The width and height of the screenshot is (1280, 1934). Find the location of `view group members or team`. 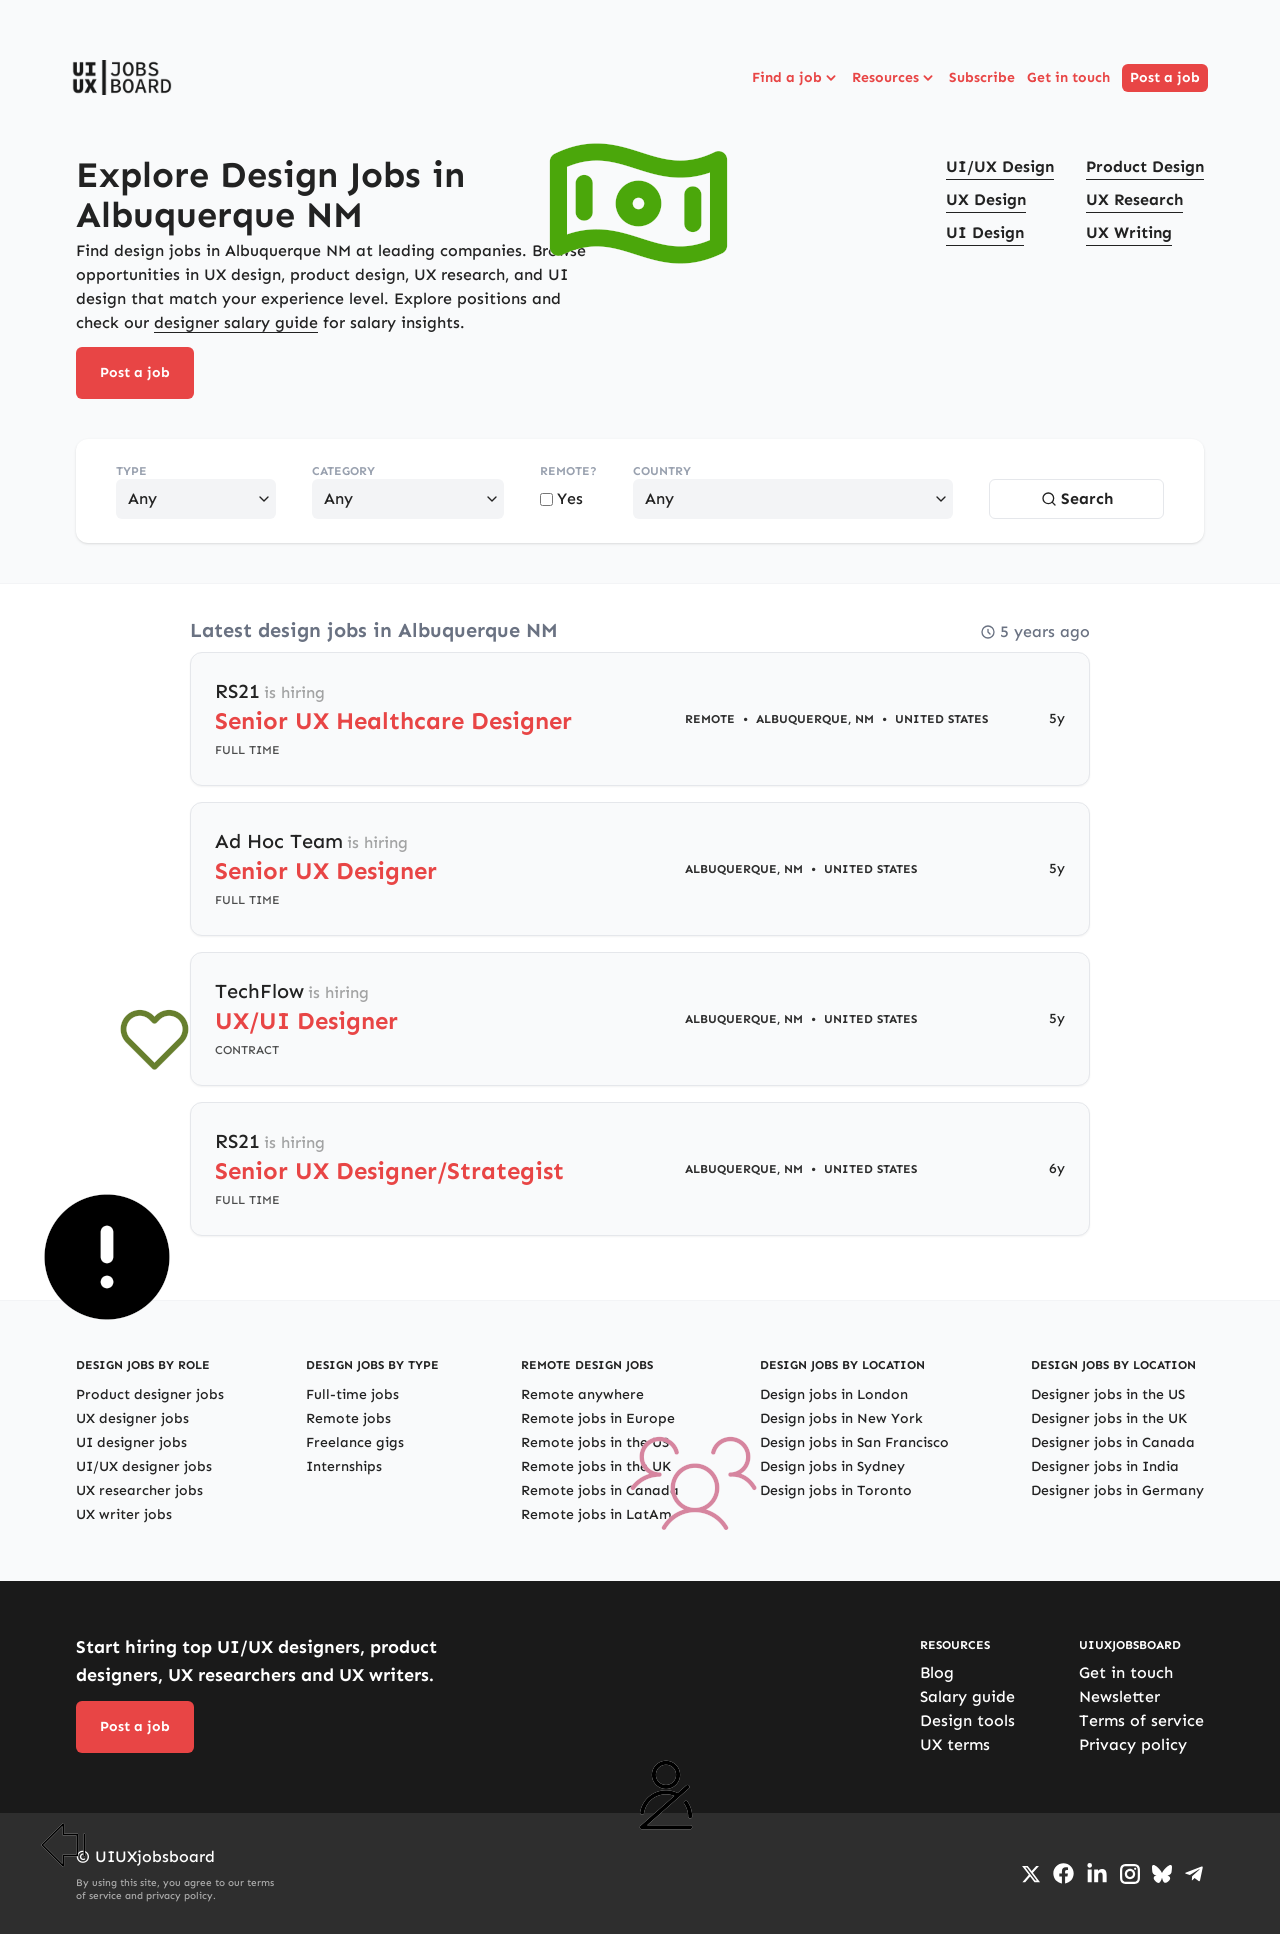

view group members or team is located at coordinates (695, 1479).